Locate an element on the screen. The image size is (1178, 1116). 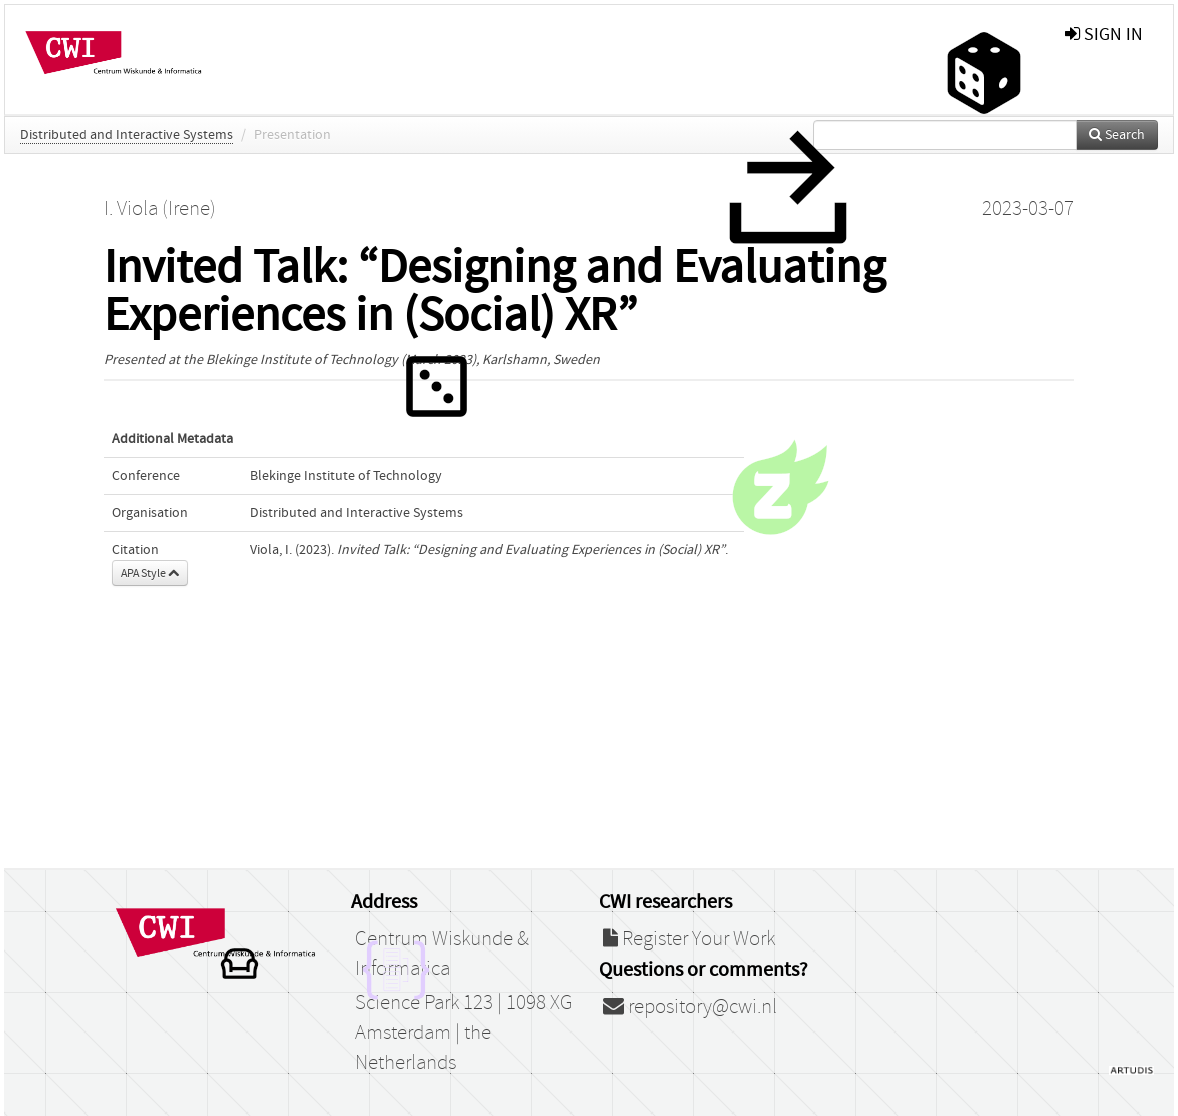
browse furniture or home decor items is located at coordinates (239, 963).